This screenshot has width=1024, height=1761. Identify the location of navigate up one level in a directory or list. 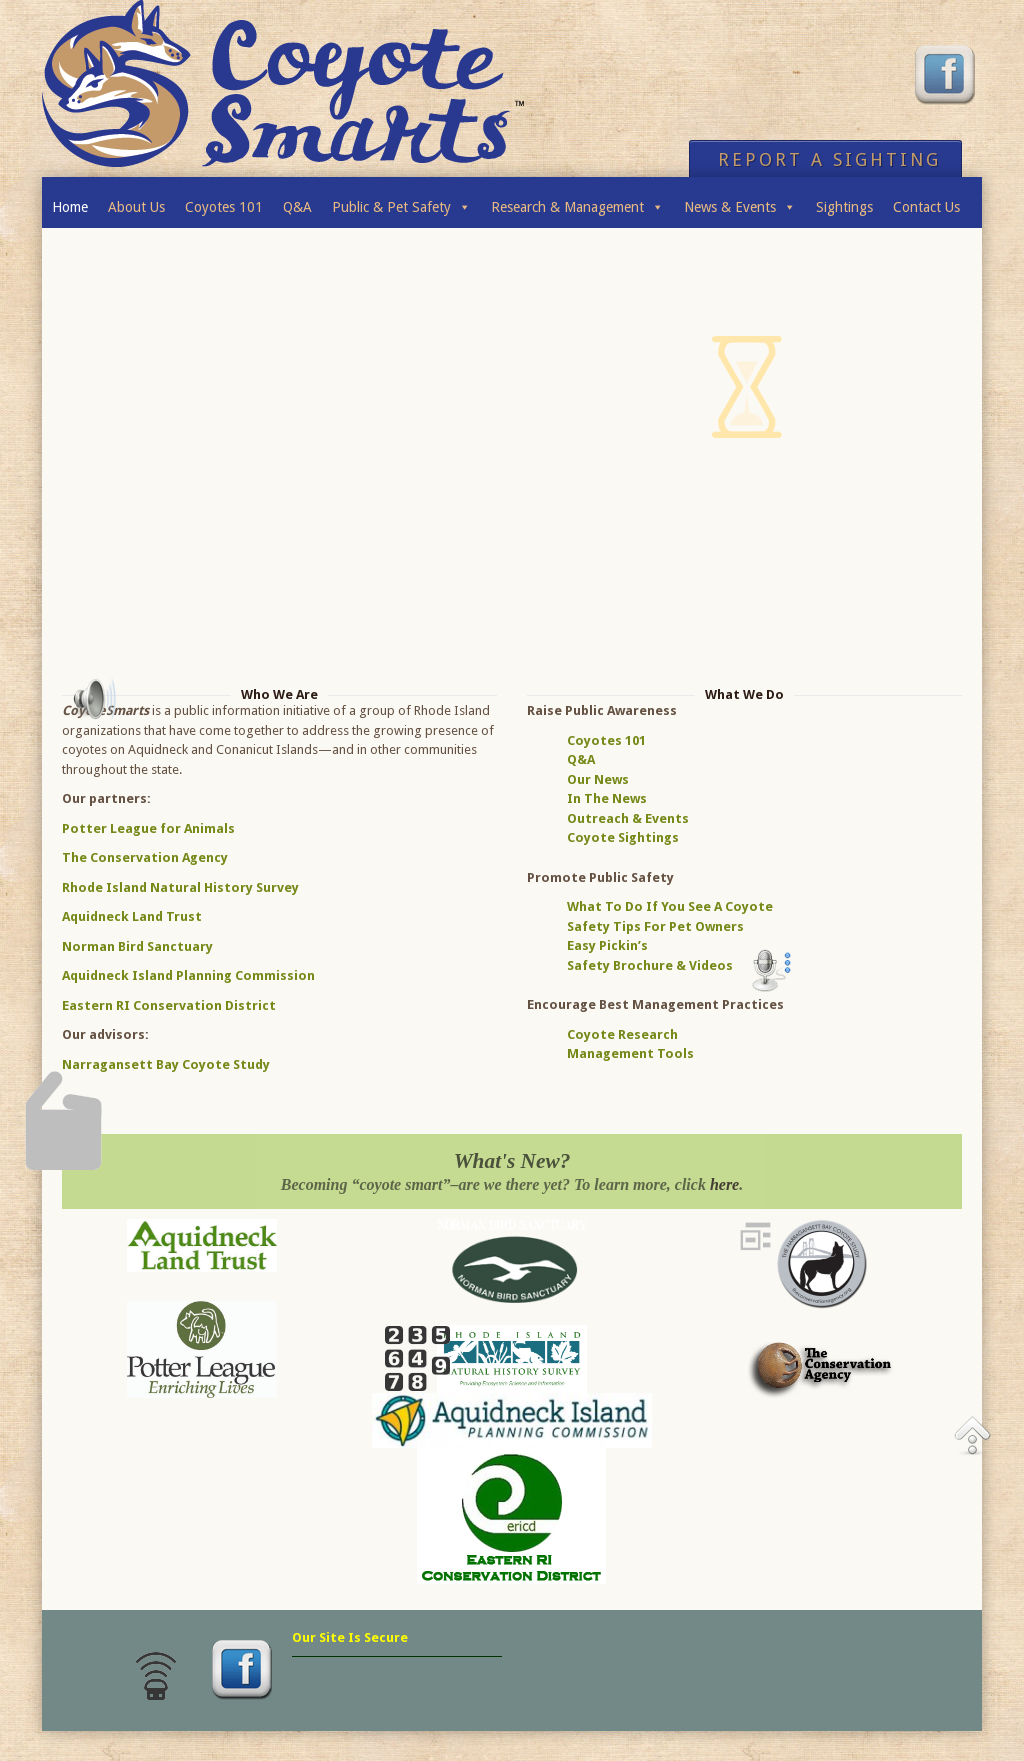
(972, 1436).